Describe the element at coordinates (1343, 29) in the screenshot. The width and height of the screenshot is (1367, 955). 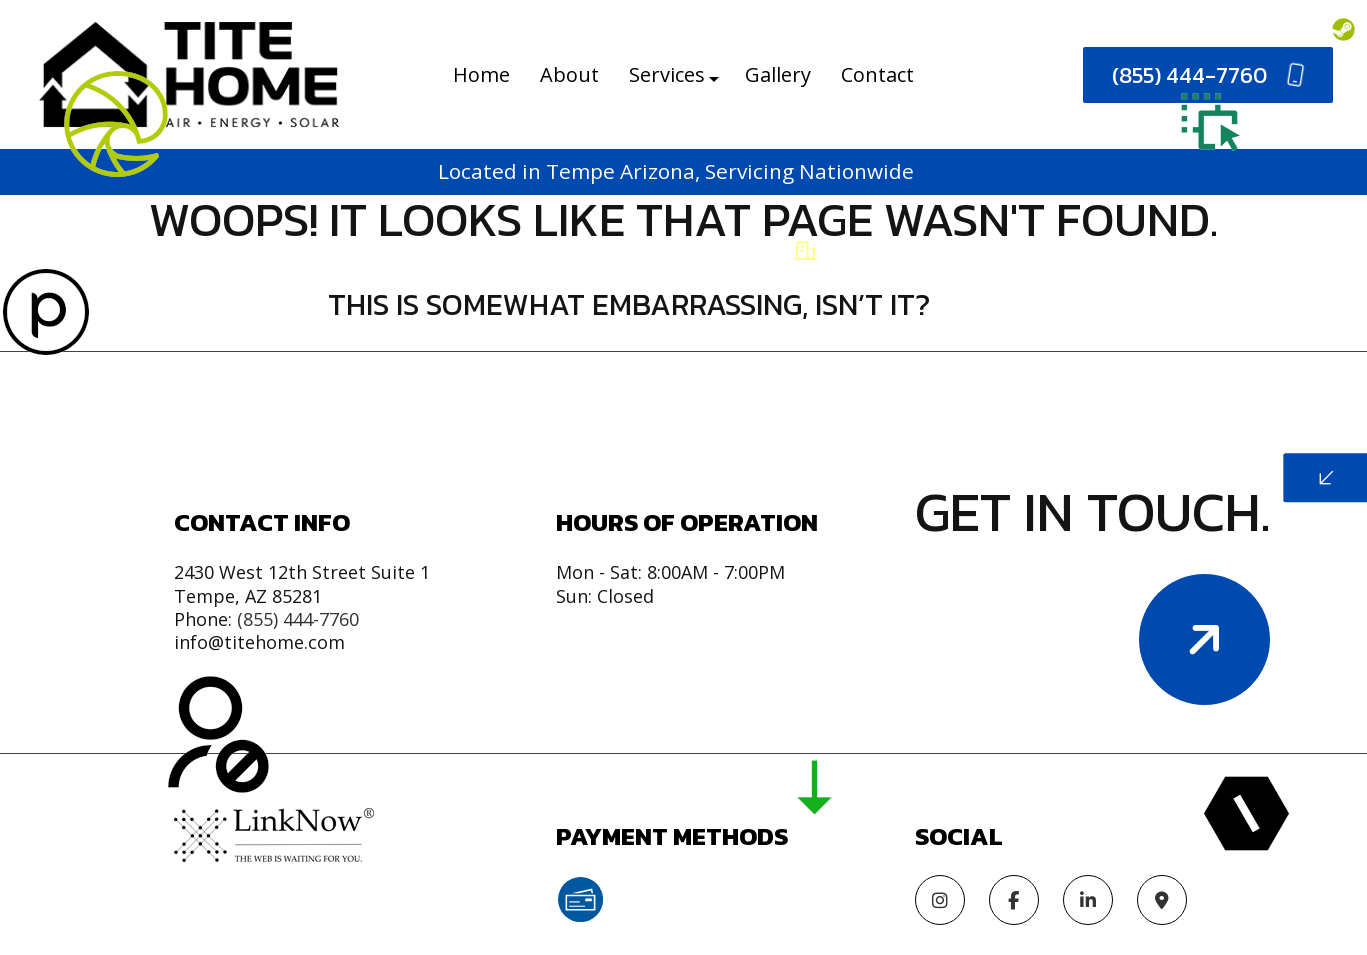
I see `open Steam gaming platform` at that location.